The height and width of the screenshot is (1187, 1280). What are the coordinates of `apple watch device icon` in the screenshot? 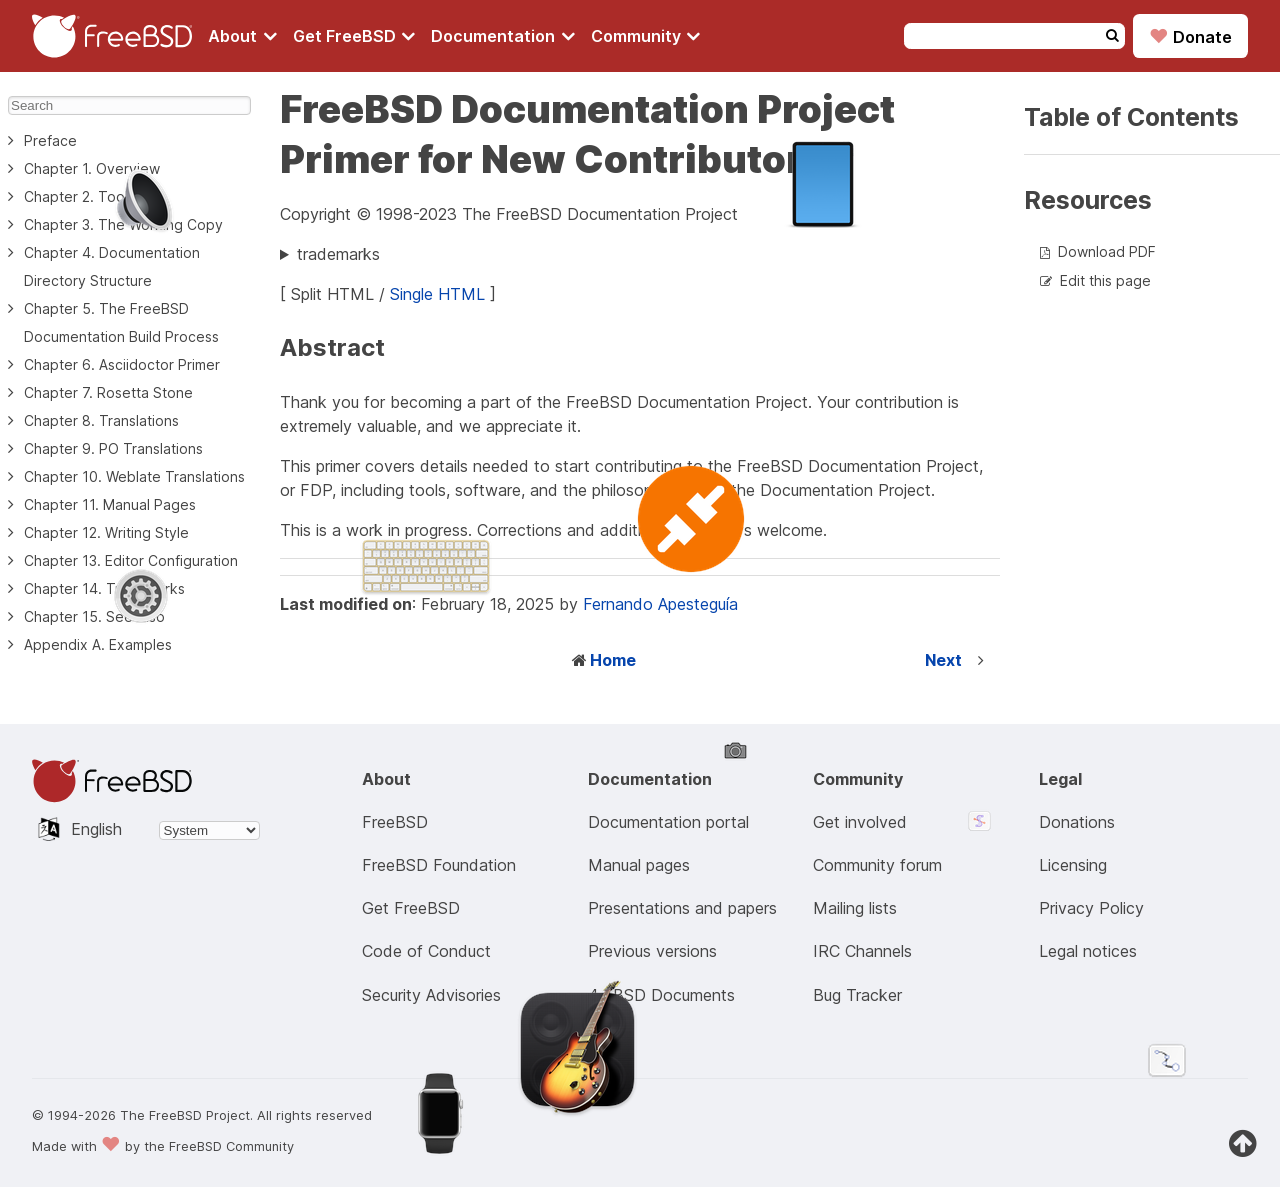 It's located at (439, 1113).